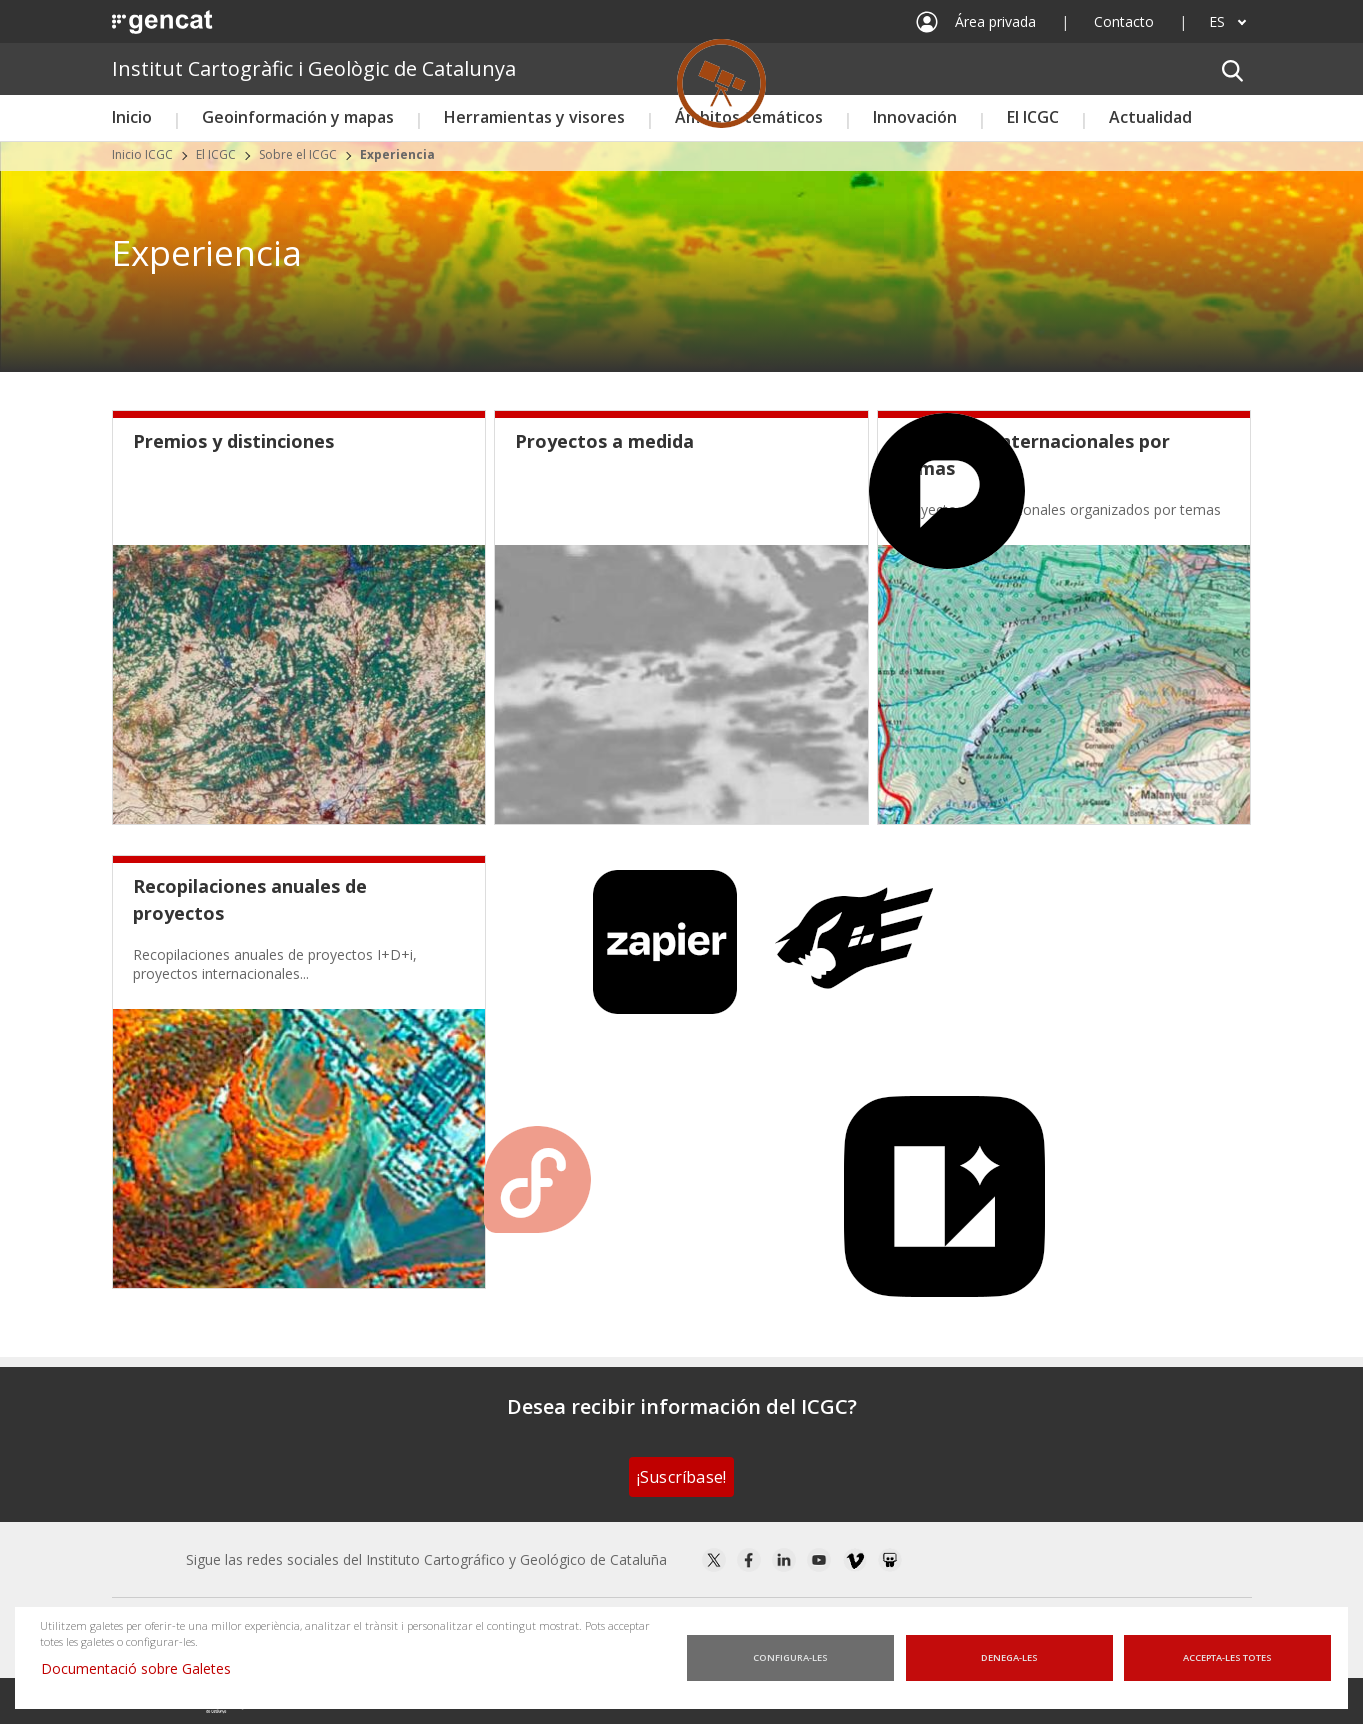 This screenshot has width=1363, height=1724. What do you see at coordinates (947, 491) in the screenshot?
I see `open the Pixelfed app` at bounding box center [947, 491].